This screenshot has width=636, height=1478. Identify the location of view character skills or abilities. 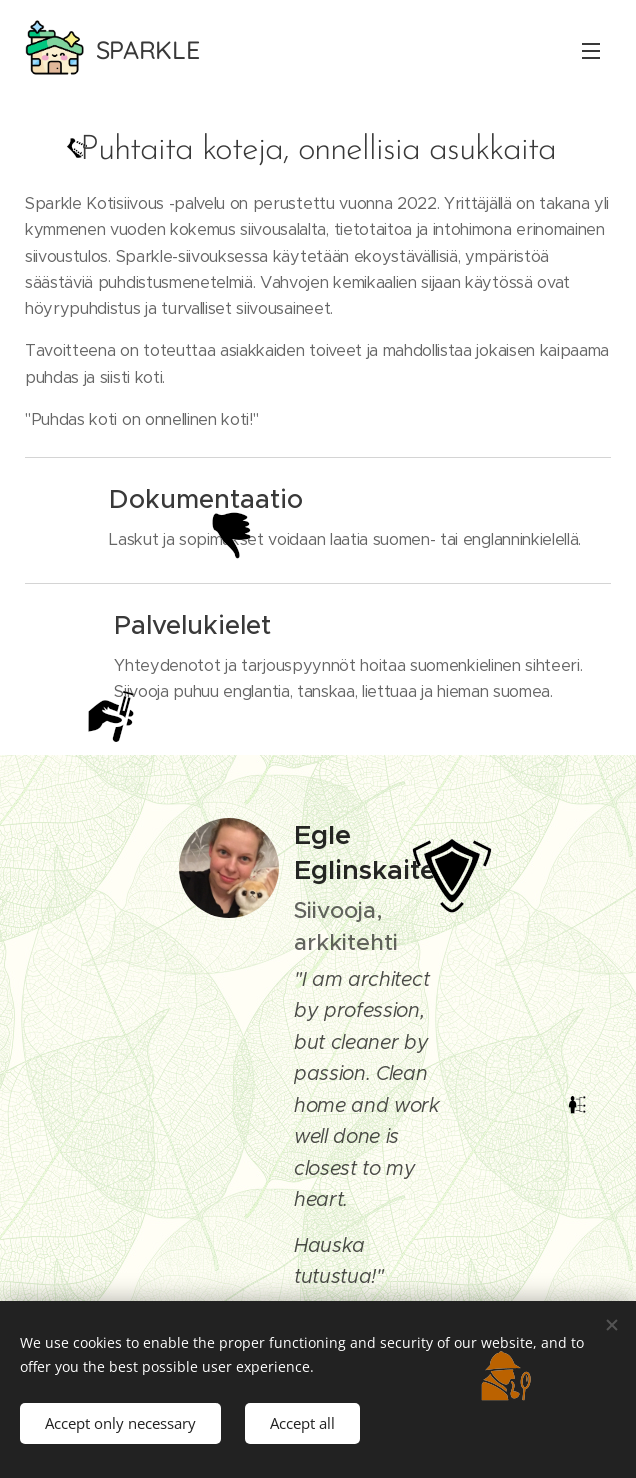
(577, 1104).